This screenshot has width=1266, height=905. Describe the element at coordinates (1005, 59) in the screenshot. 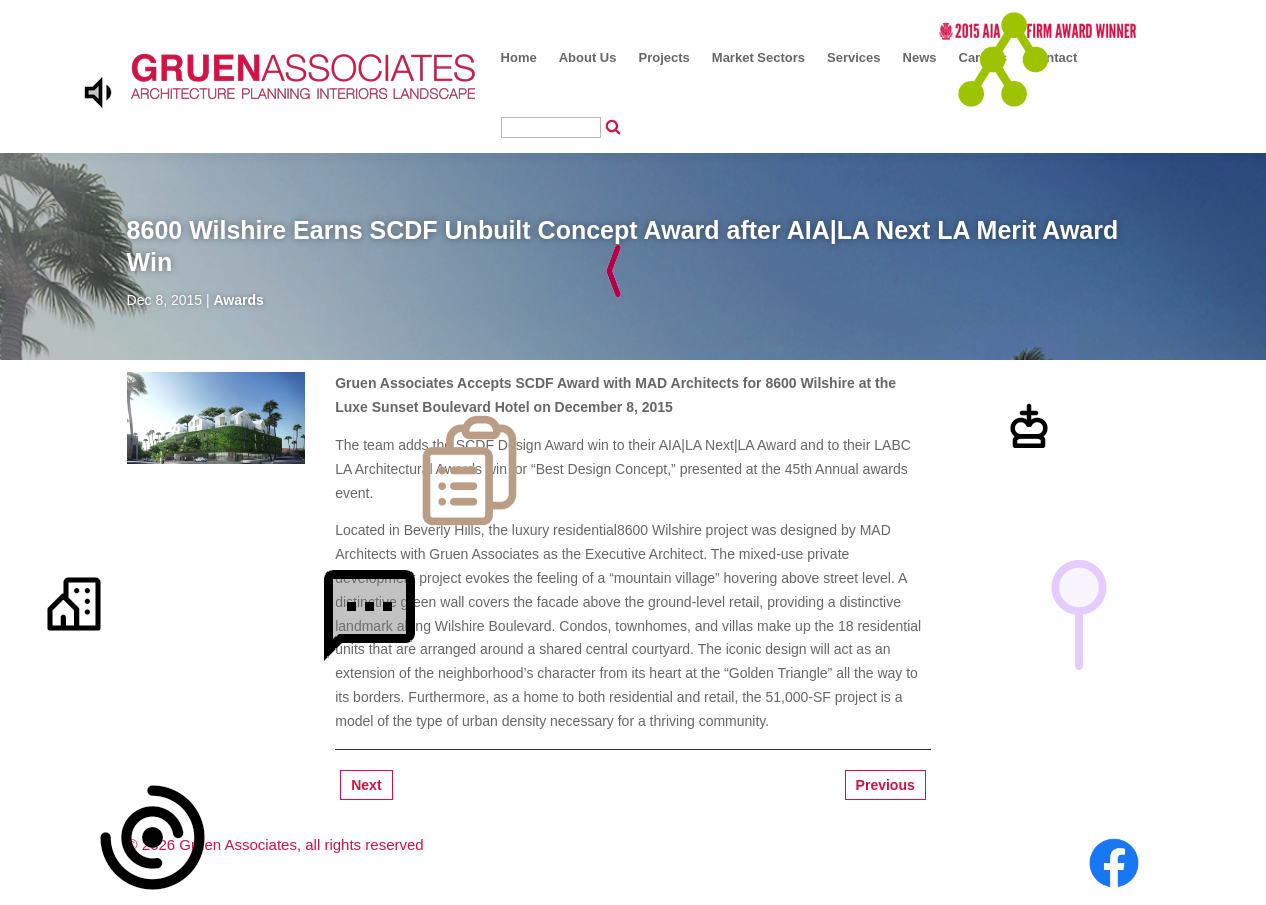

I see `view hierarchical data structure` at that location.